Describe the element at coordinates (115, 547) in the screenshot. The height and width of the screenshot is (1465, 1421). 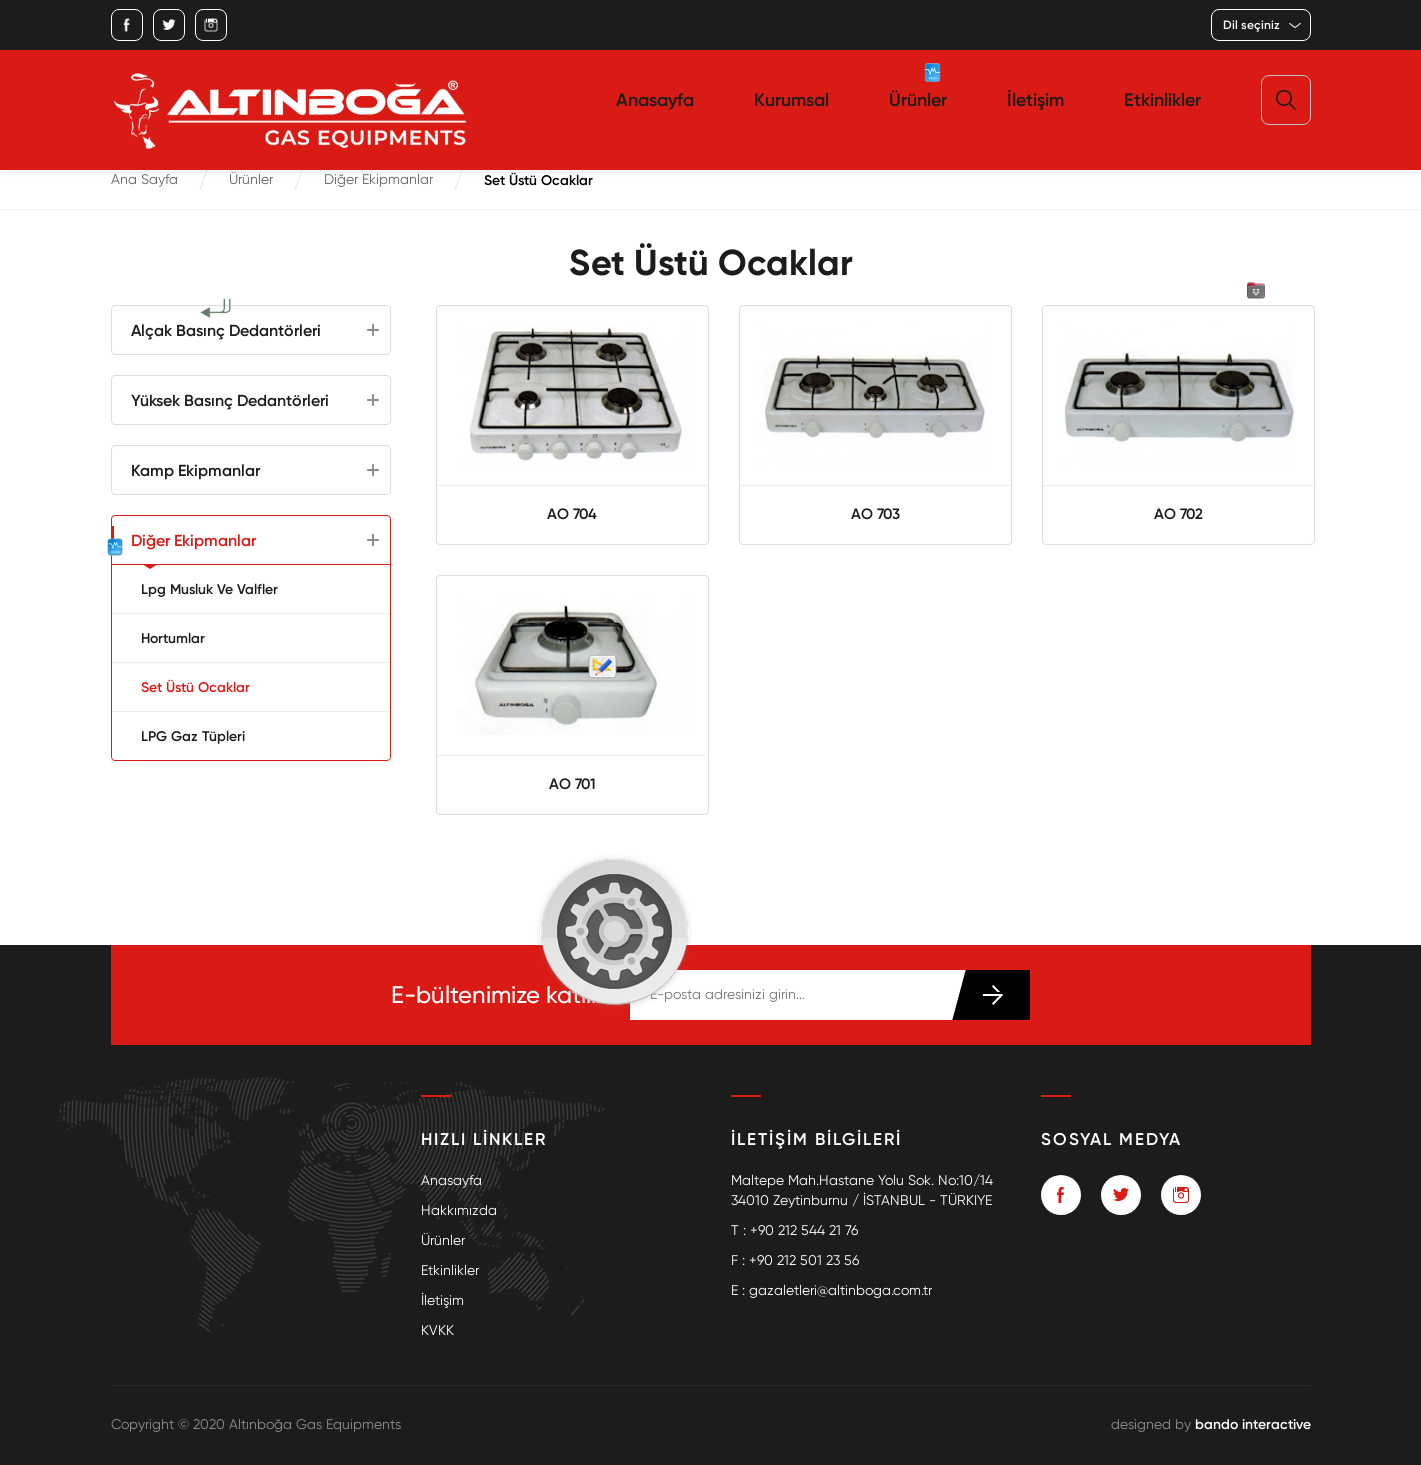
I see `a VirtualBox virtual machine configuration file` at that location.